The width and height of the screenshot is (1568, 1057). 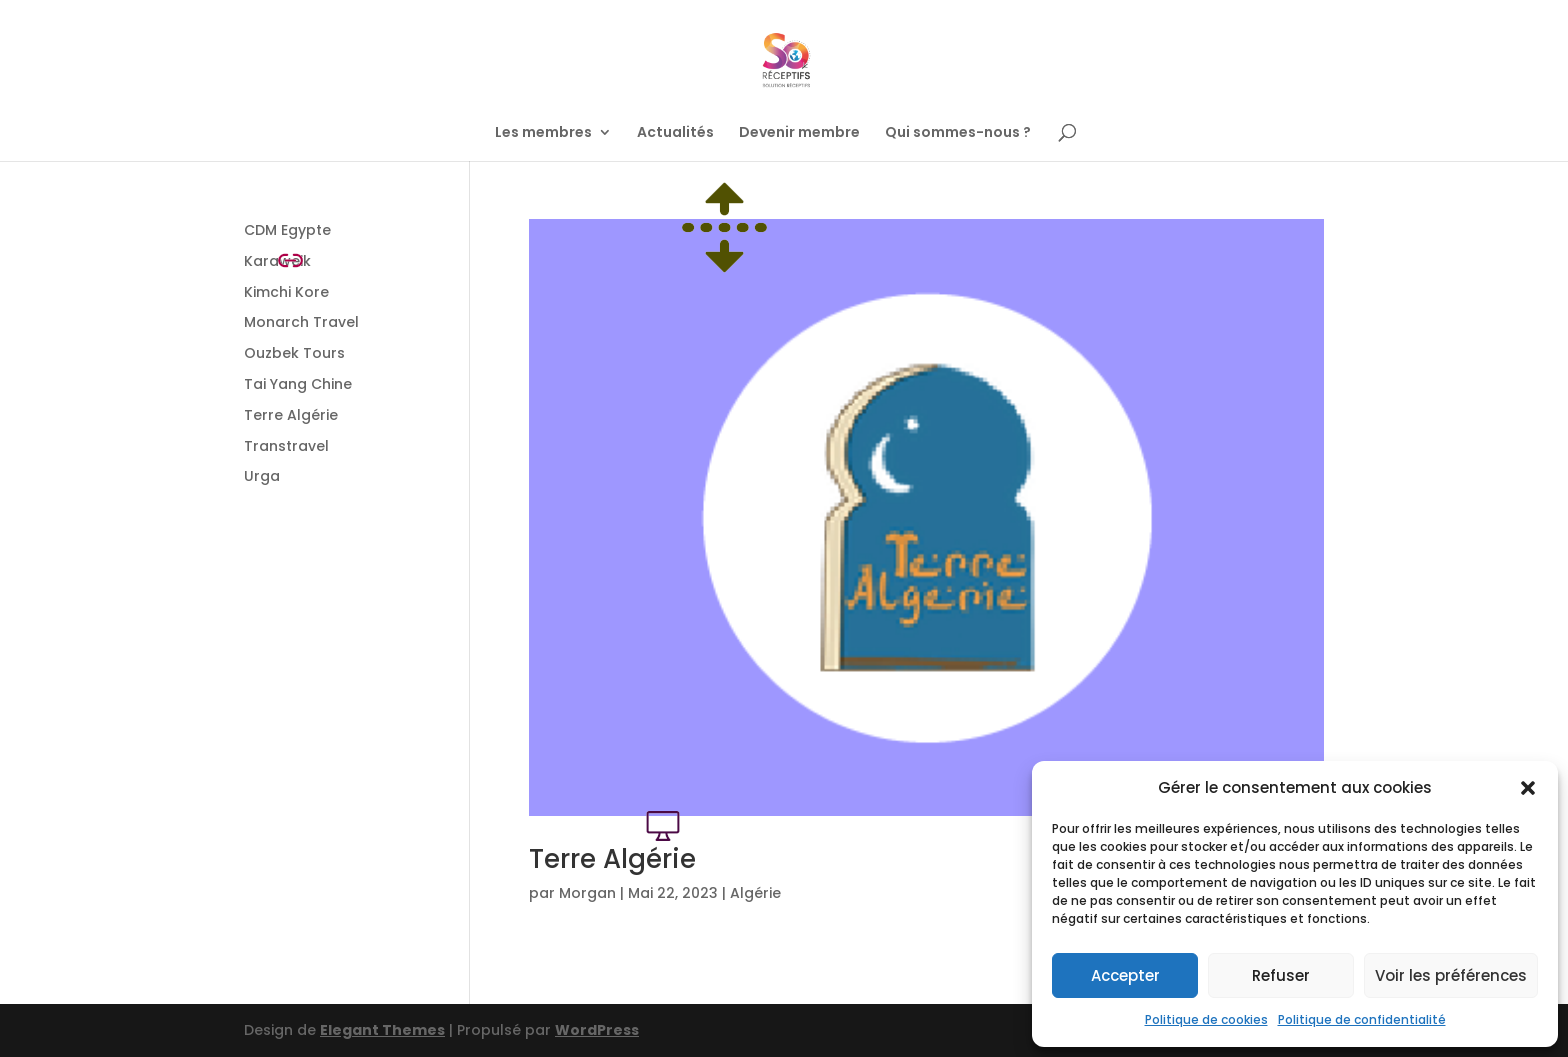 I want to click on view on desktop device, so click(x=663, y=826).